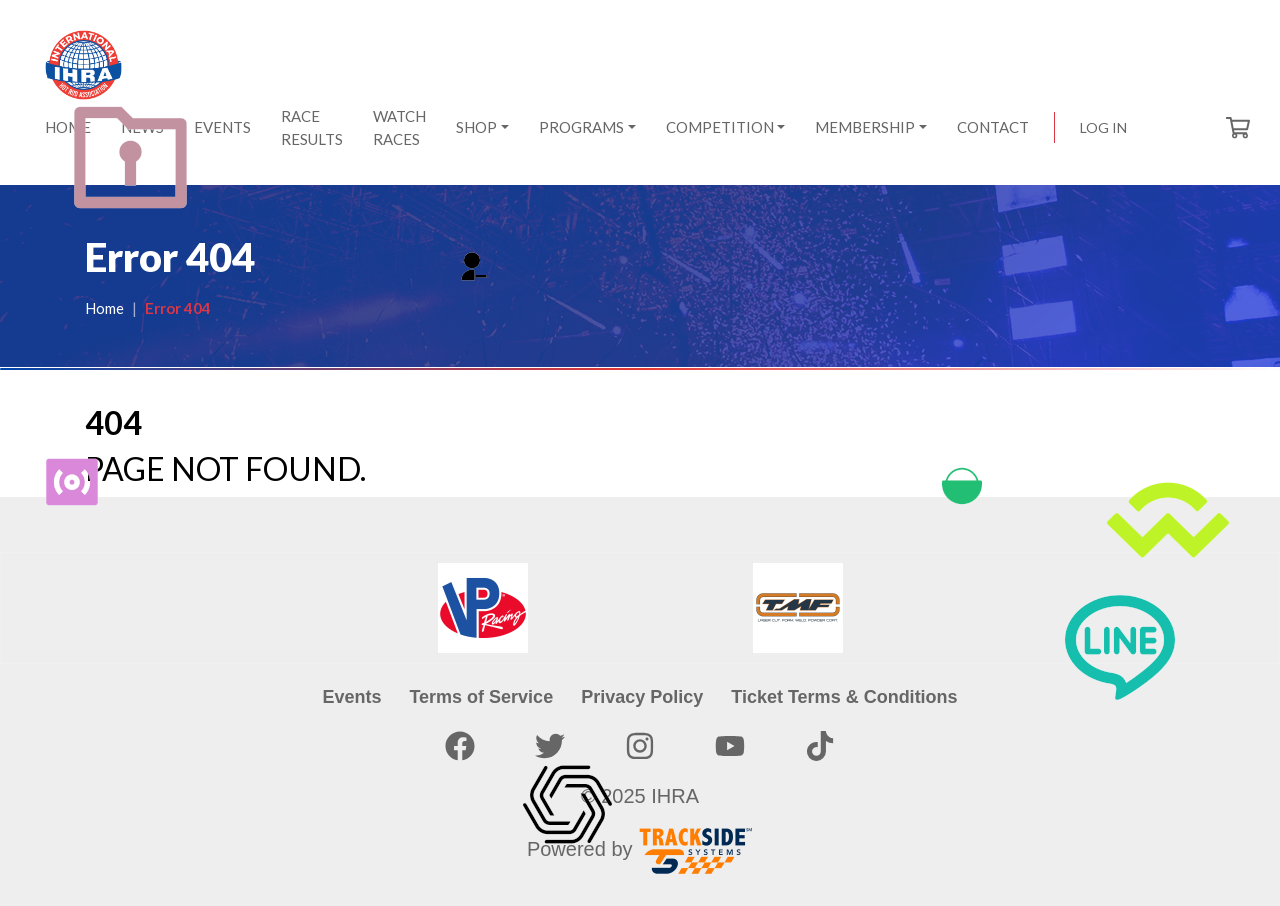 The image size is (1280, 906). What do you see at coordinates (472, 267) in the screenshot?
I see `remove a user or contact` at bounding box center [472, 267].